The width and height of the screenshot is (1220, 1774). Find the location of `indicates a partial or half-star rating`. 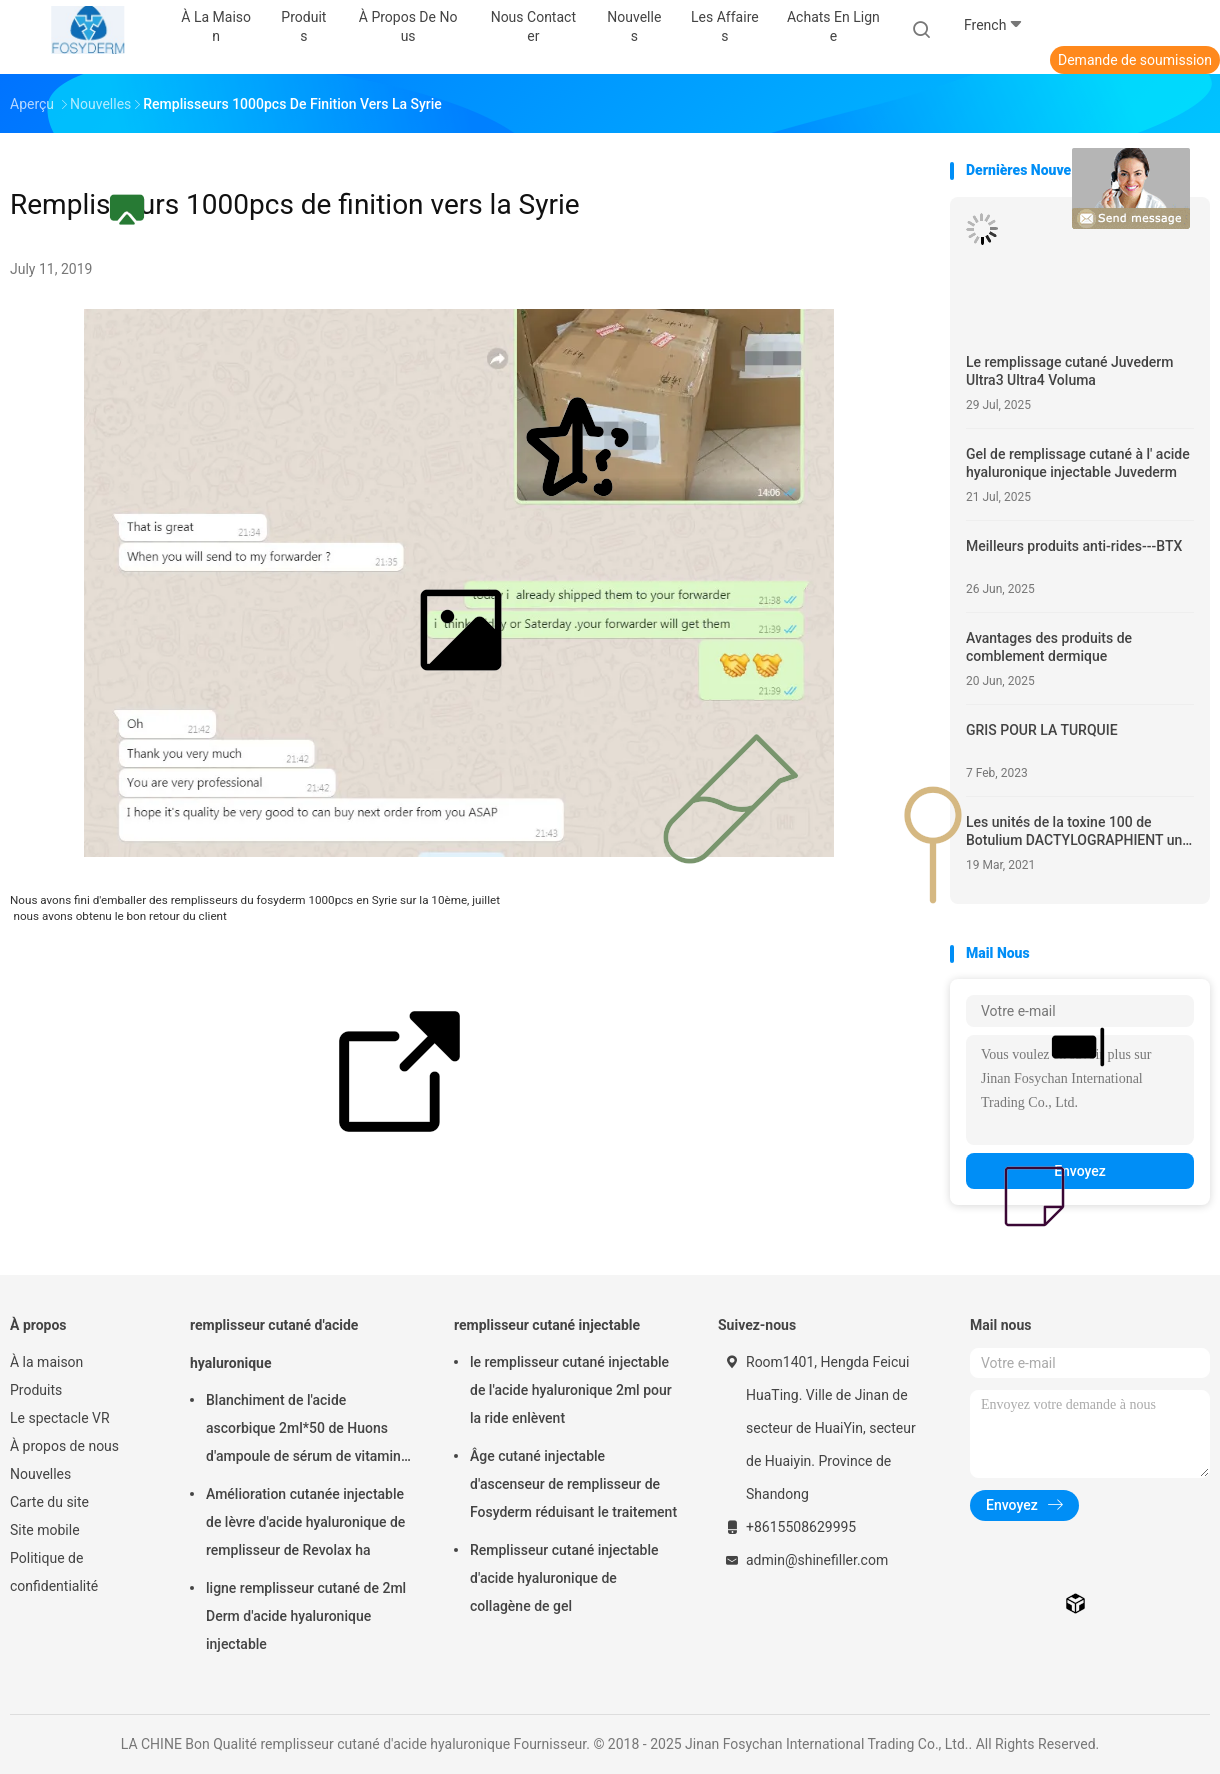

indicates a partial or half-star rating is located at coordinates (577, 448).